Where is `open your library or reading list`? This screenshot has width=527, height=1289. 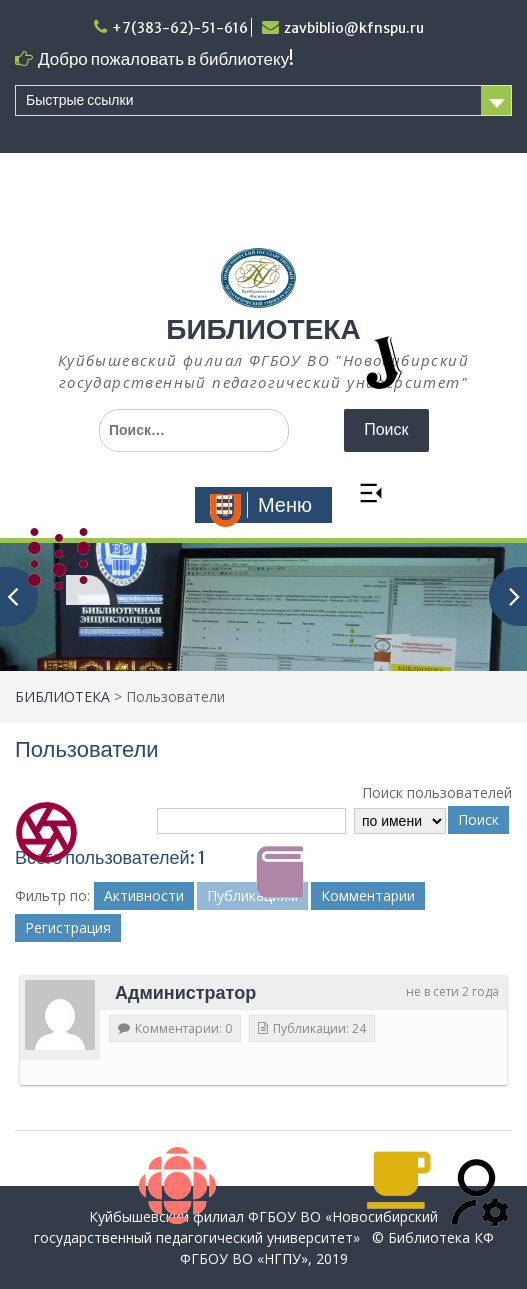 open your library or reading list is located at coordinates (280, 872).